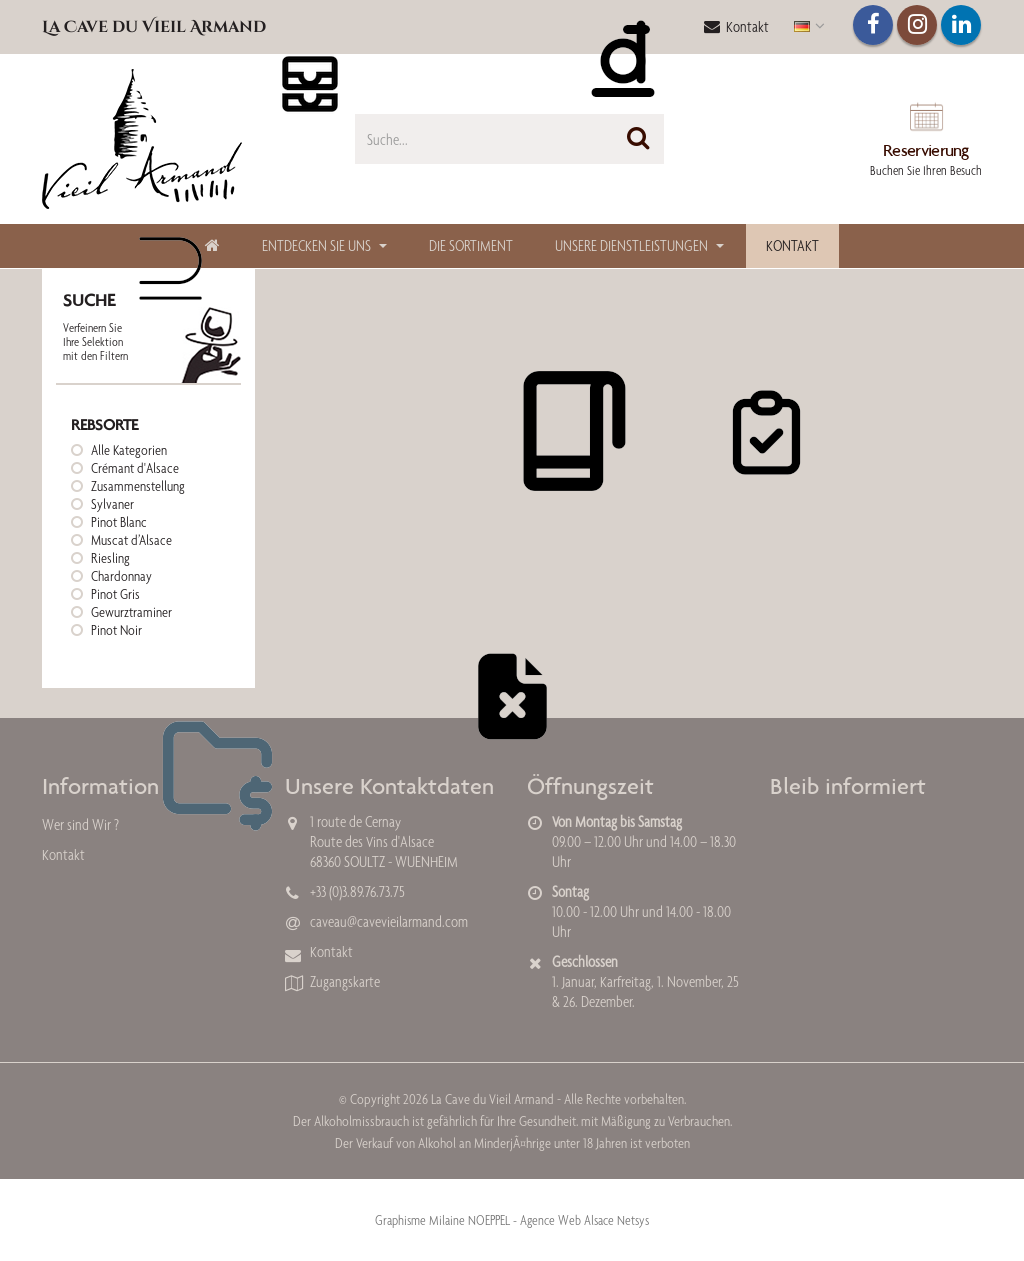  What do you see at coordinates (217, 770) in the screenshot?
I see `access financial documents folder` at bounding box center [217, 770].